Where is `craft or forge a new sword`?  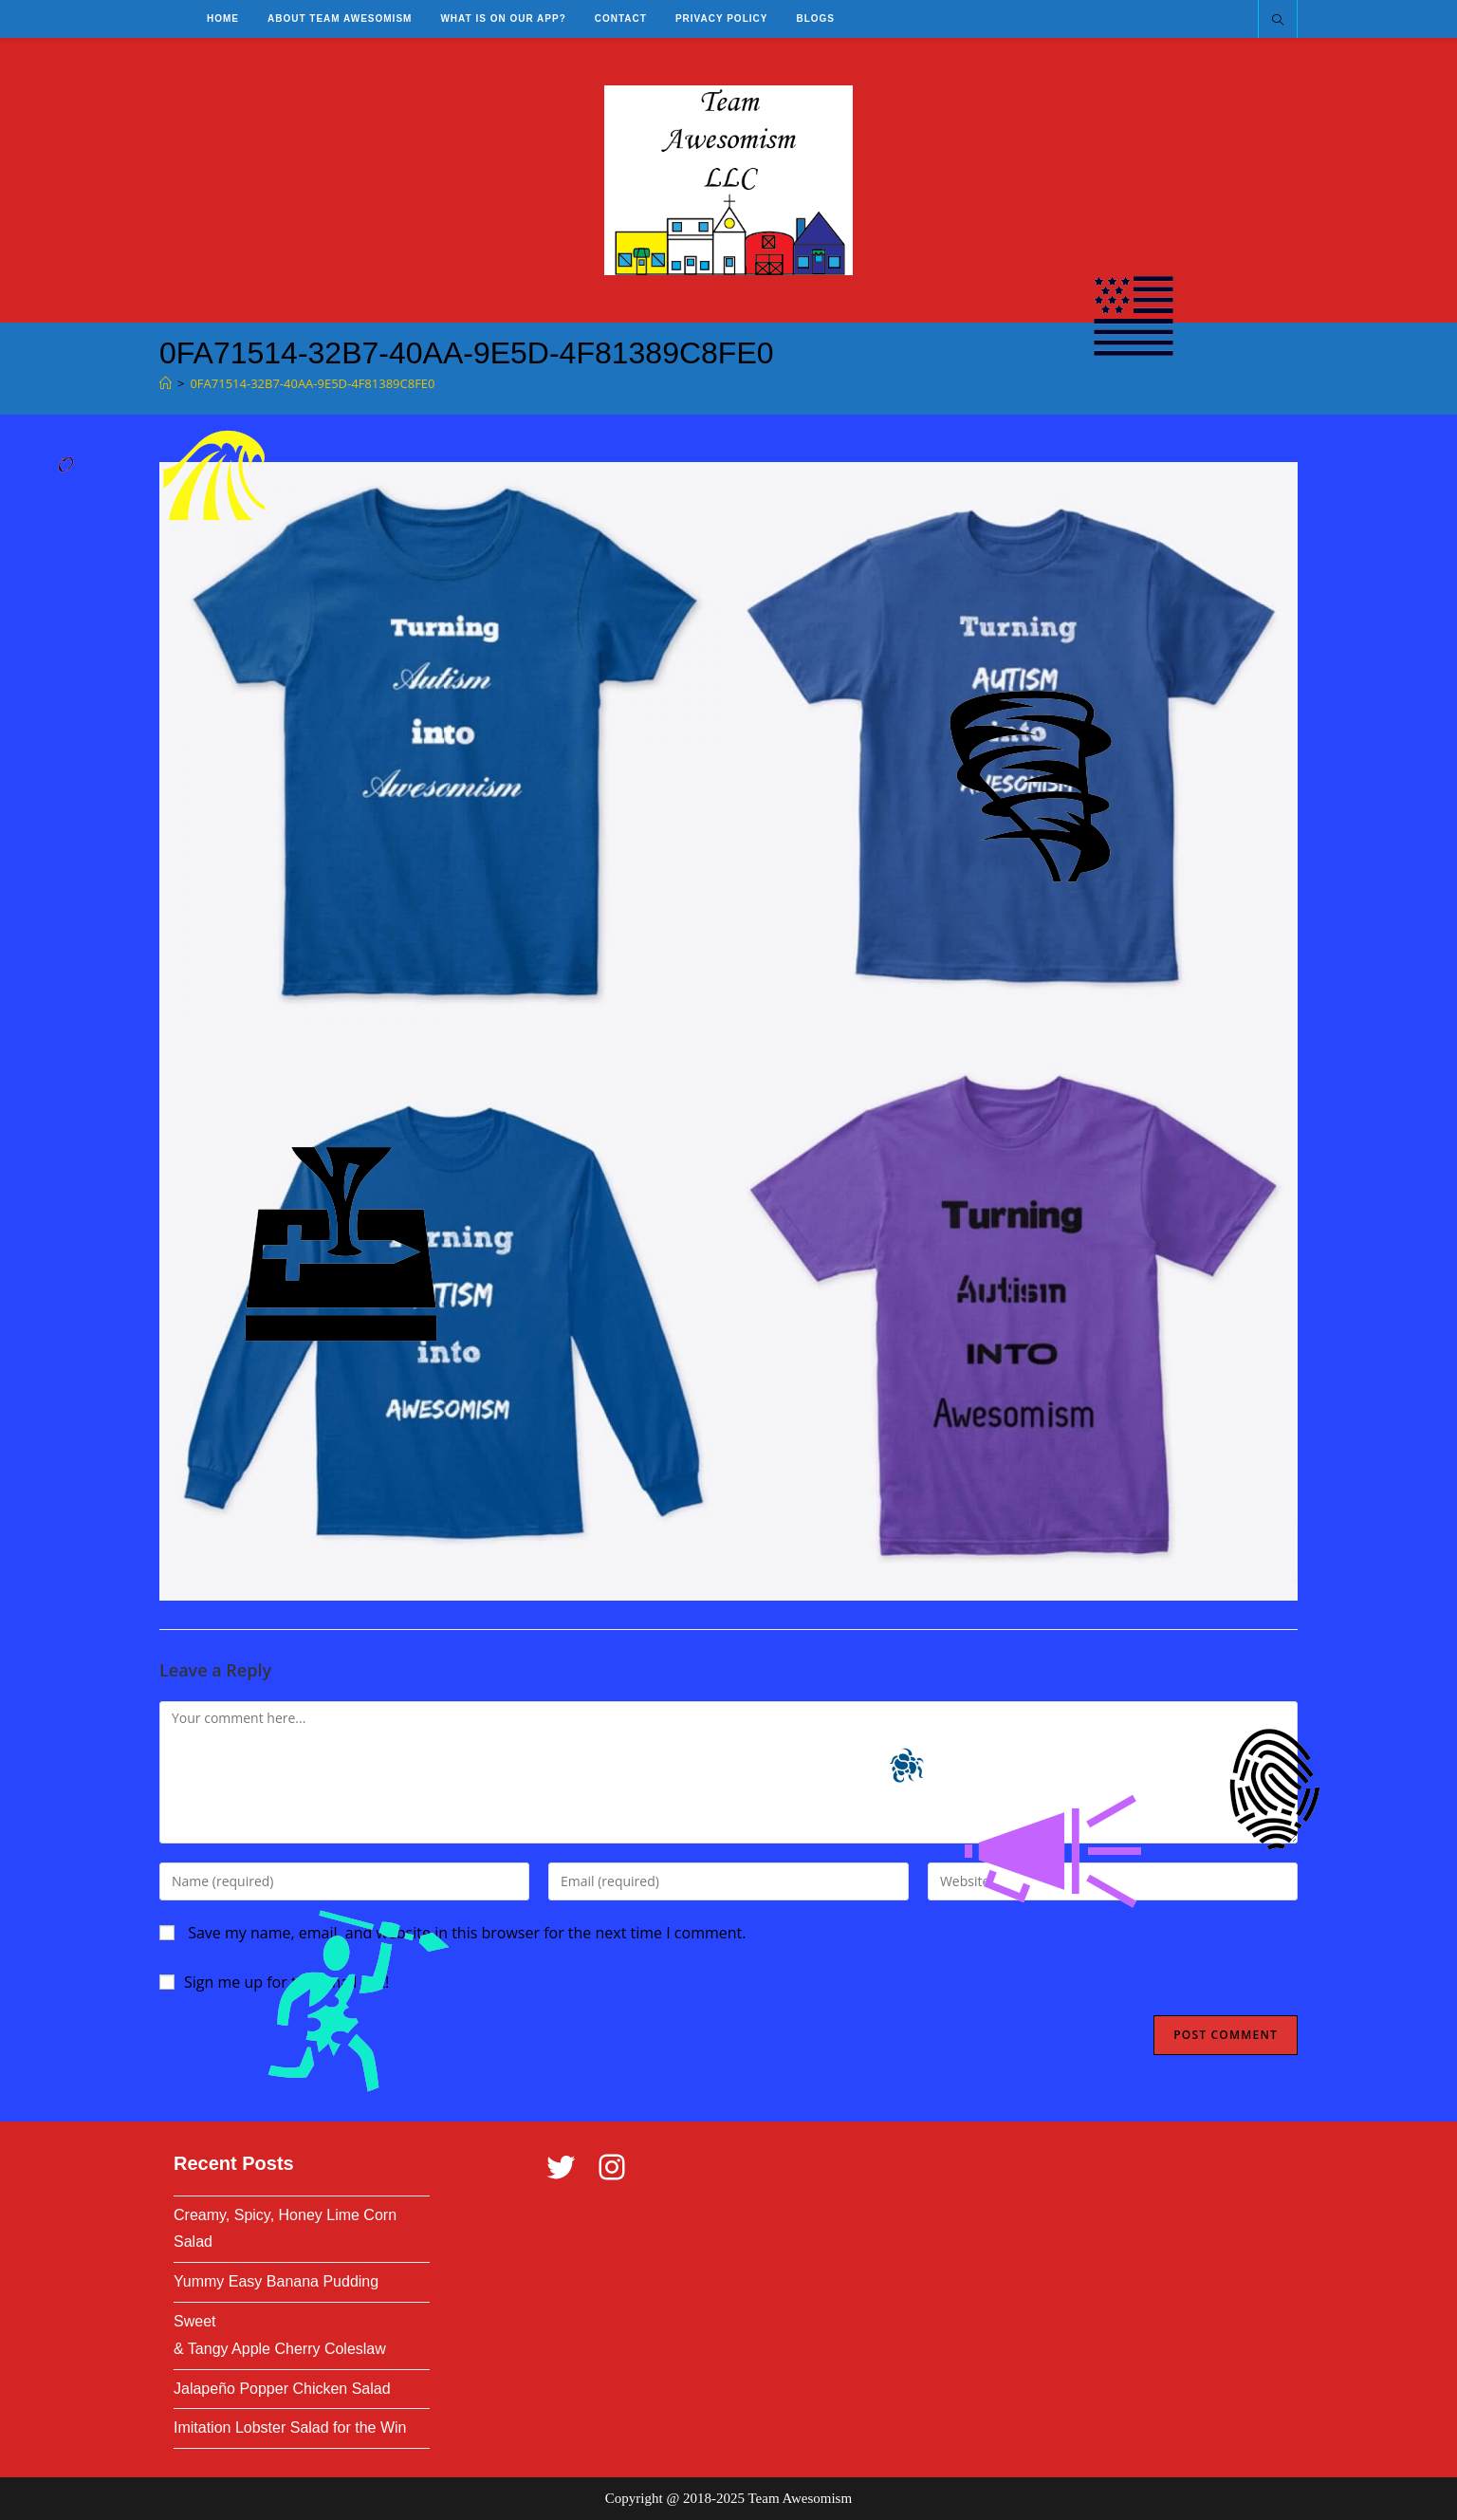
craft or forge a new sword is located at coordinates (341, 1245).